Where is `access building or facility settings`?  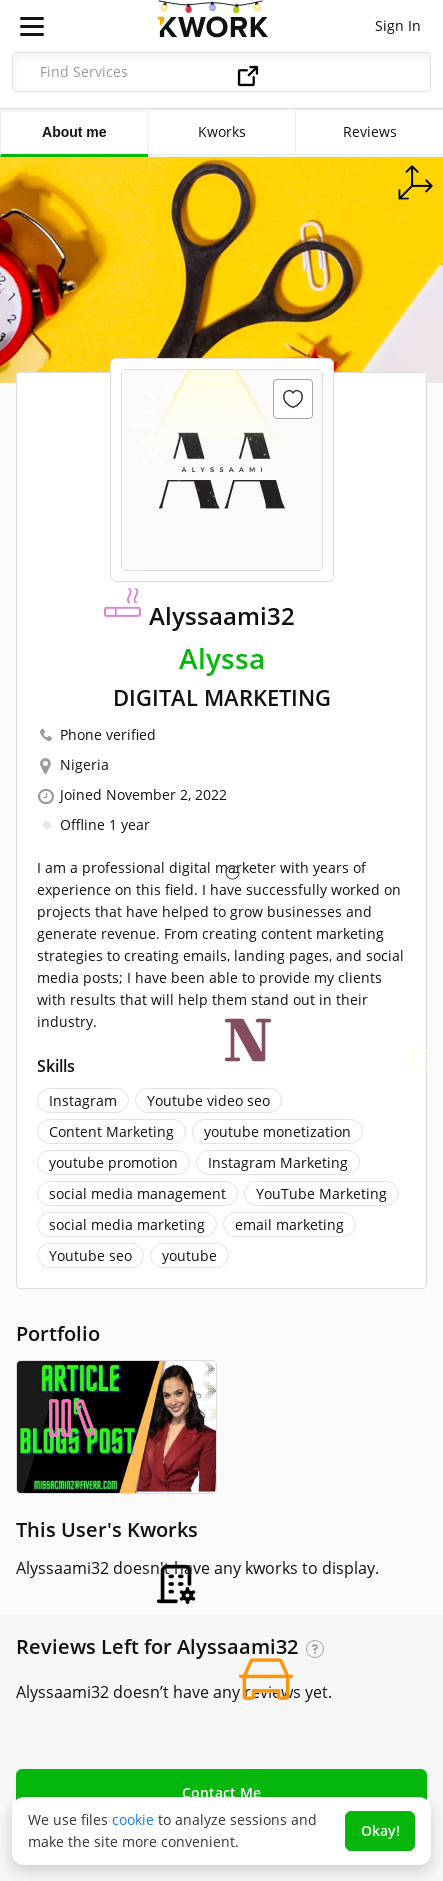
access building or facility settings is located at coordinates (176, 1584).